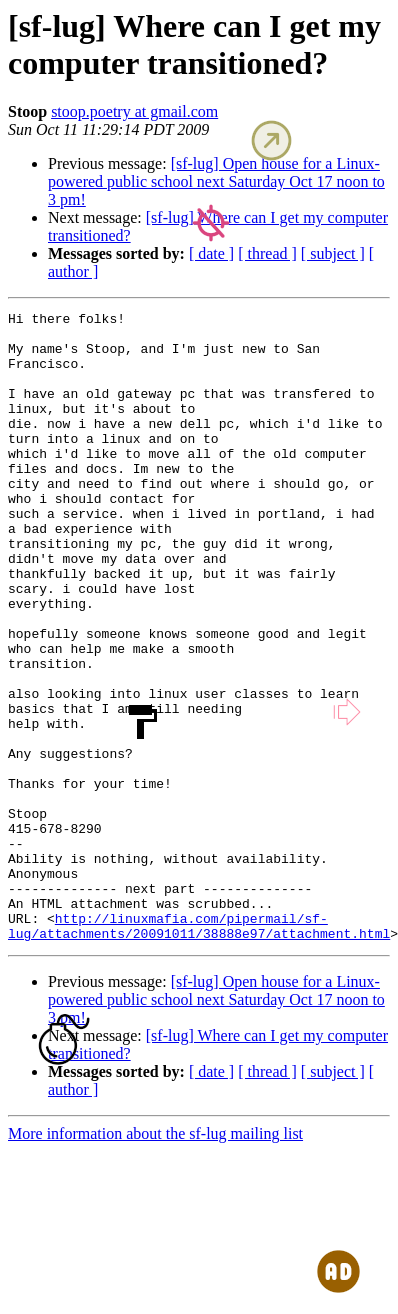 This screenshot has height=1314, width=398. What do you see at coordinates (61, 1038) in the screenshot?
I see `indicates a destructive or dangerous action` at bounding box center [61, 1038].